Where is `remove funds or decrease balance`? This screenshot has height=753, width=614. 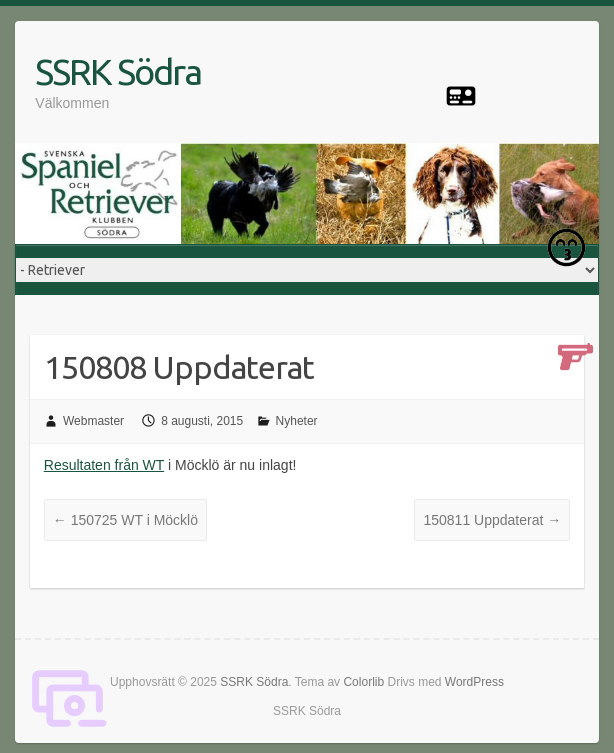
remove funds or decrease balance is located at coordinates (67, 698).